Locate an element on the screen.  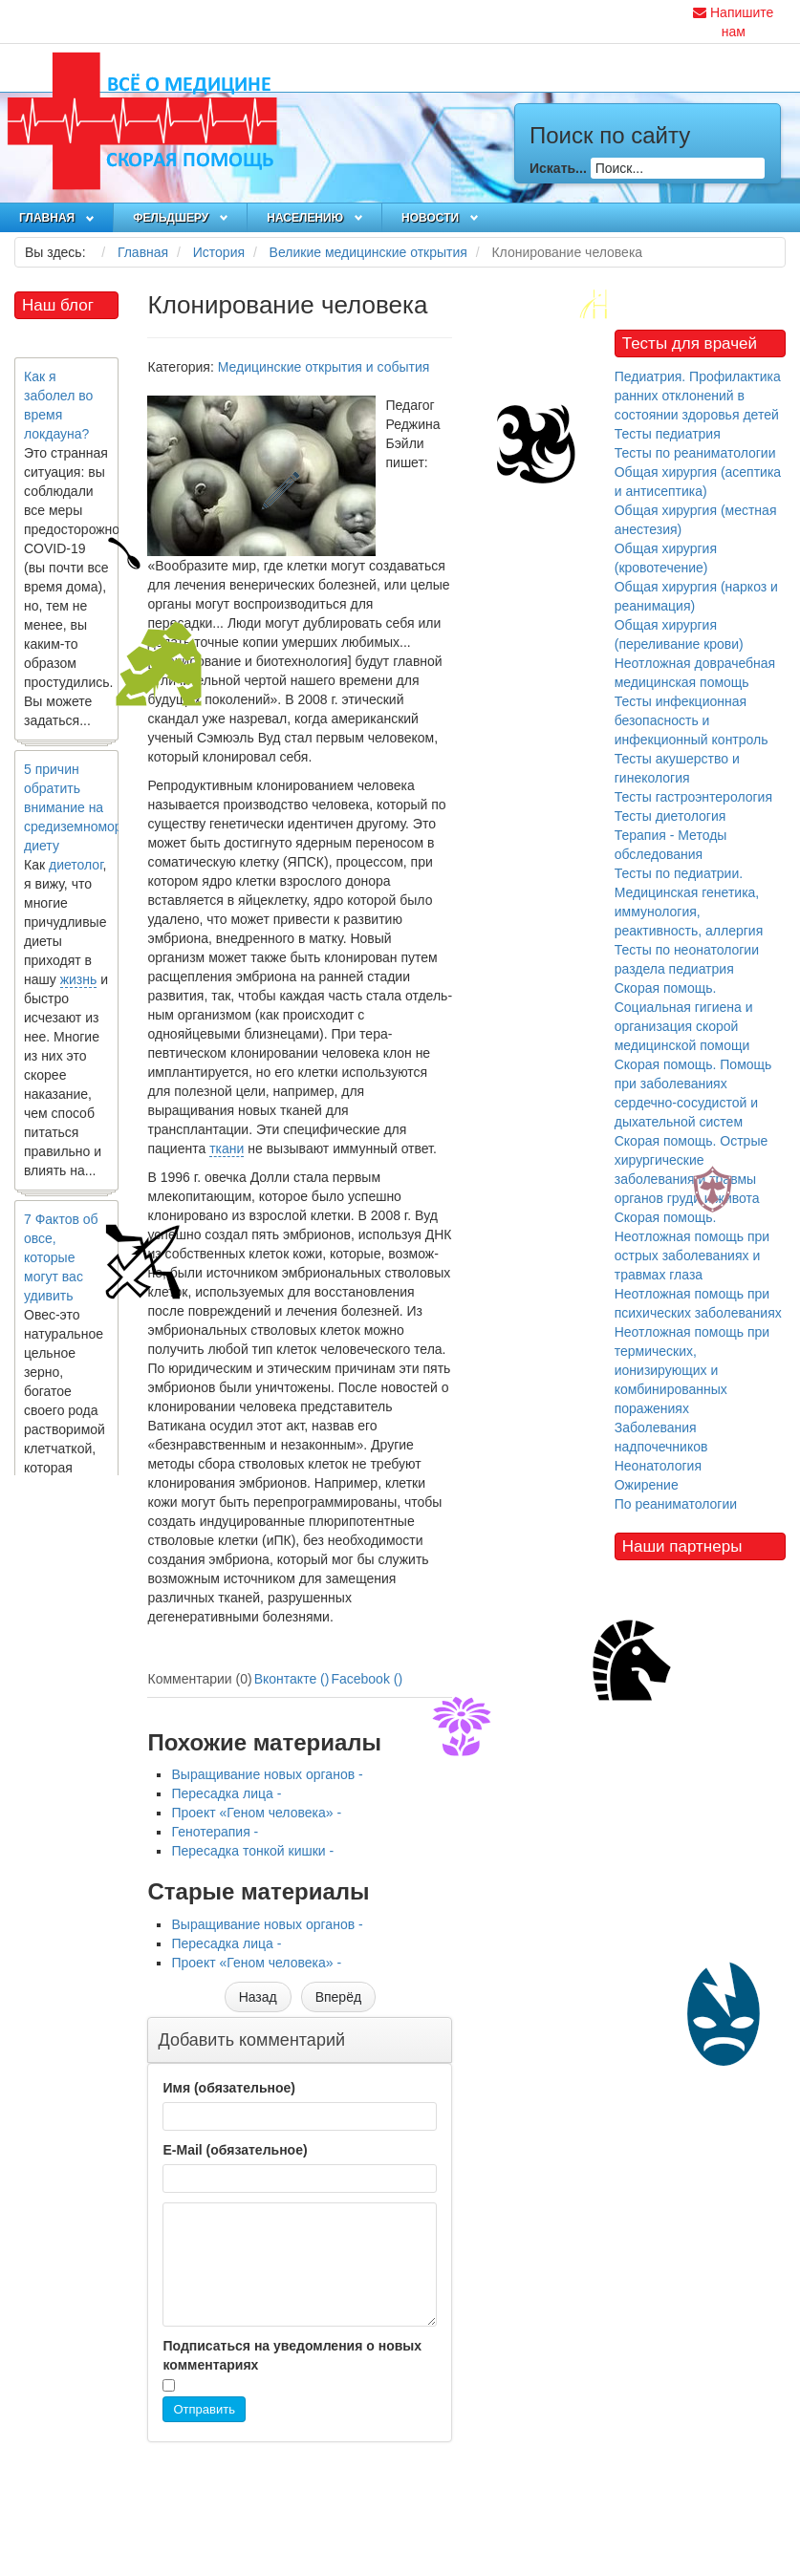
fire elemental or nature-fire hybrid ability is located at coordinates (535, 443).